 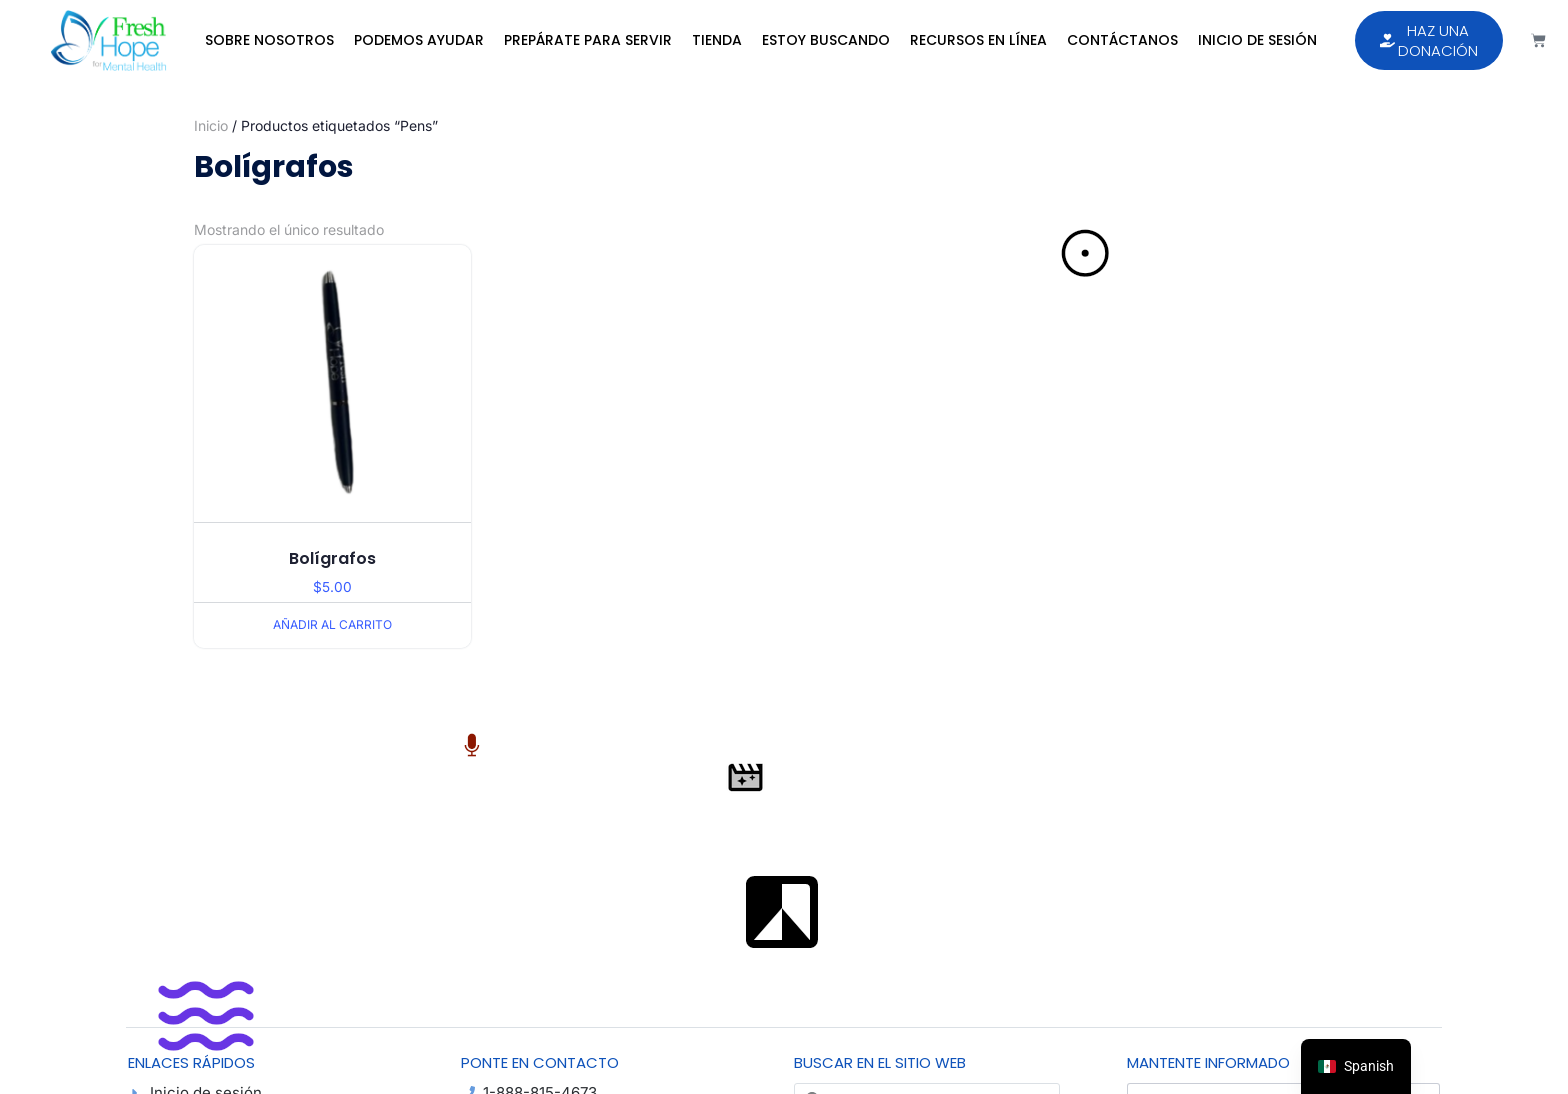 I want to click on tap to use voice input, so click(x=472, y=745).